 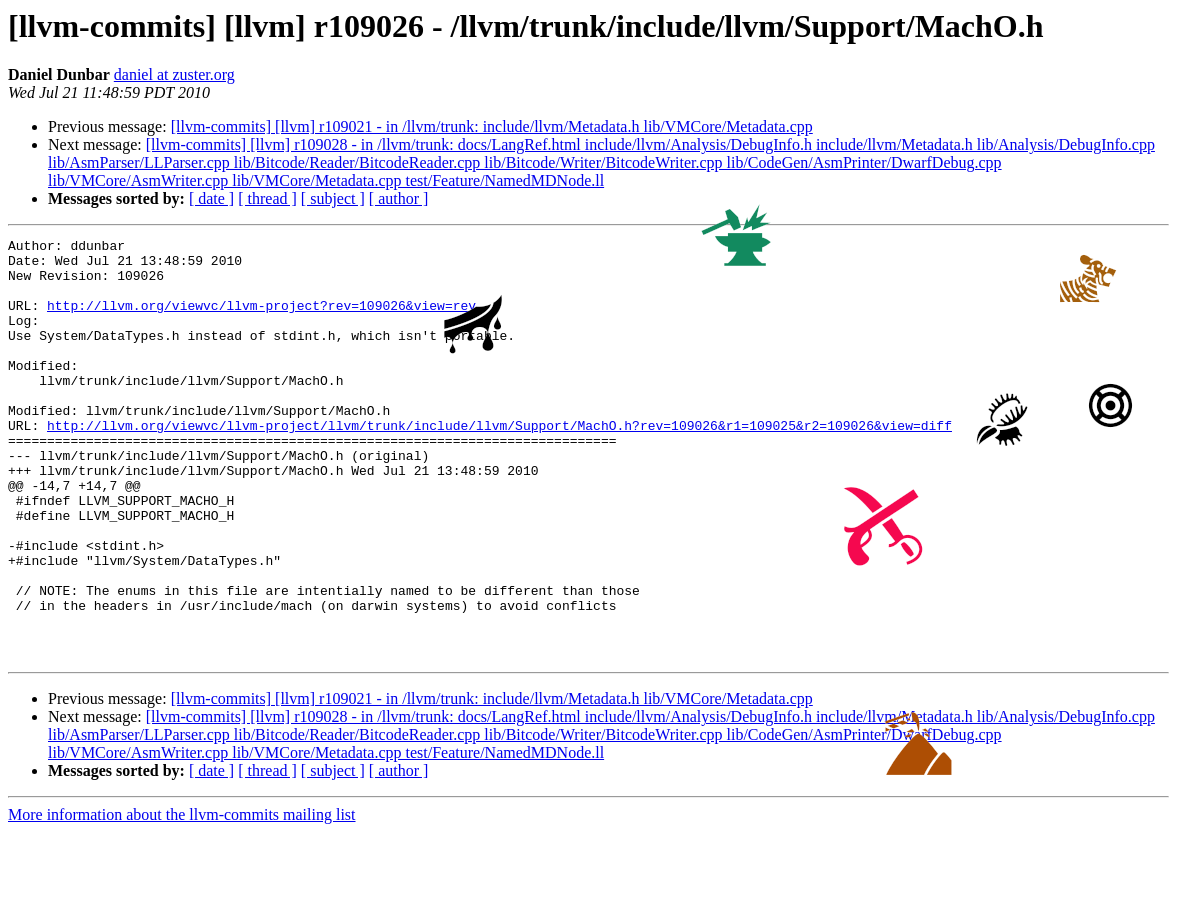 What do you see at coordinates (1002, 418) in the screenshot?
I see `venus flytrap plant icon for a nature or botany game` at bounding box center [1002, 418].